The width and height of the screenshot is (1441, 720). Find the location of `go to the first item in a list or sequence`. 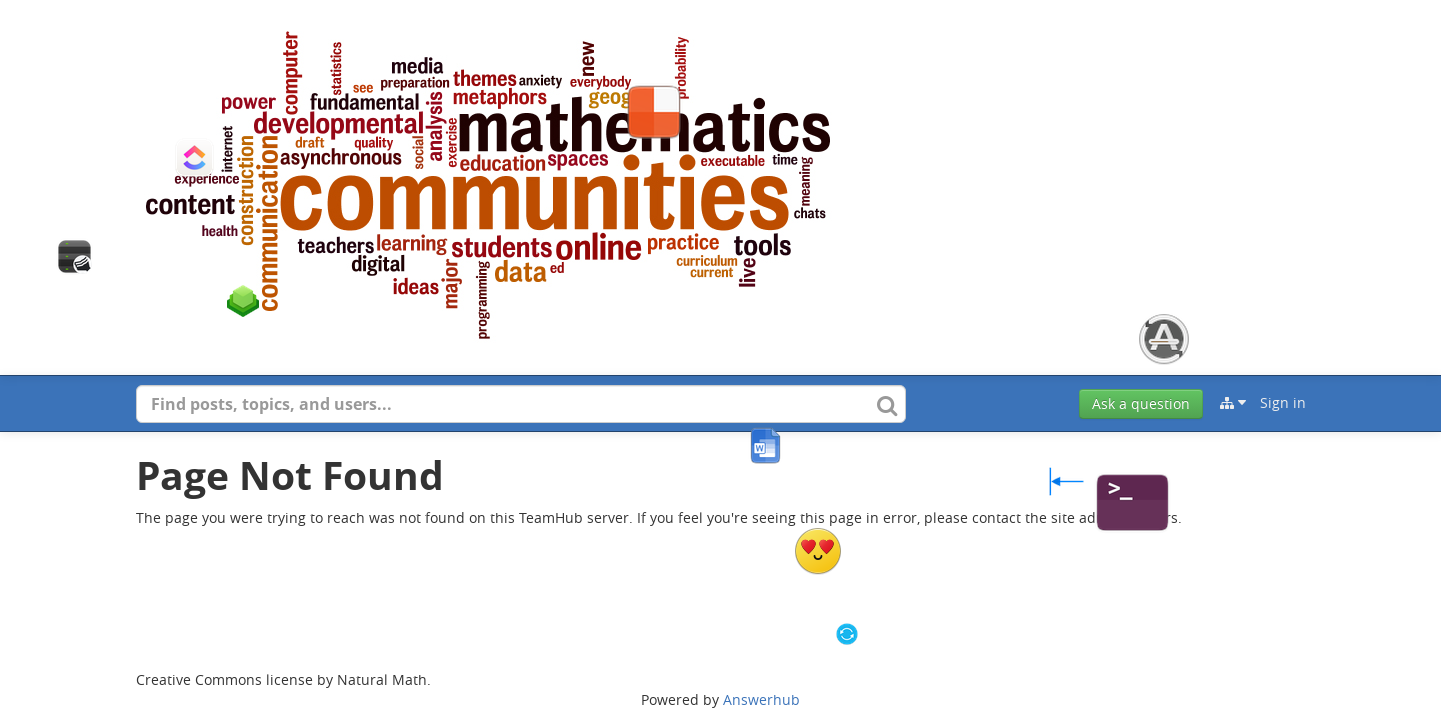

go to the first item in a list or sequence is located at coordinates (1066, 481).